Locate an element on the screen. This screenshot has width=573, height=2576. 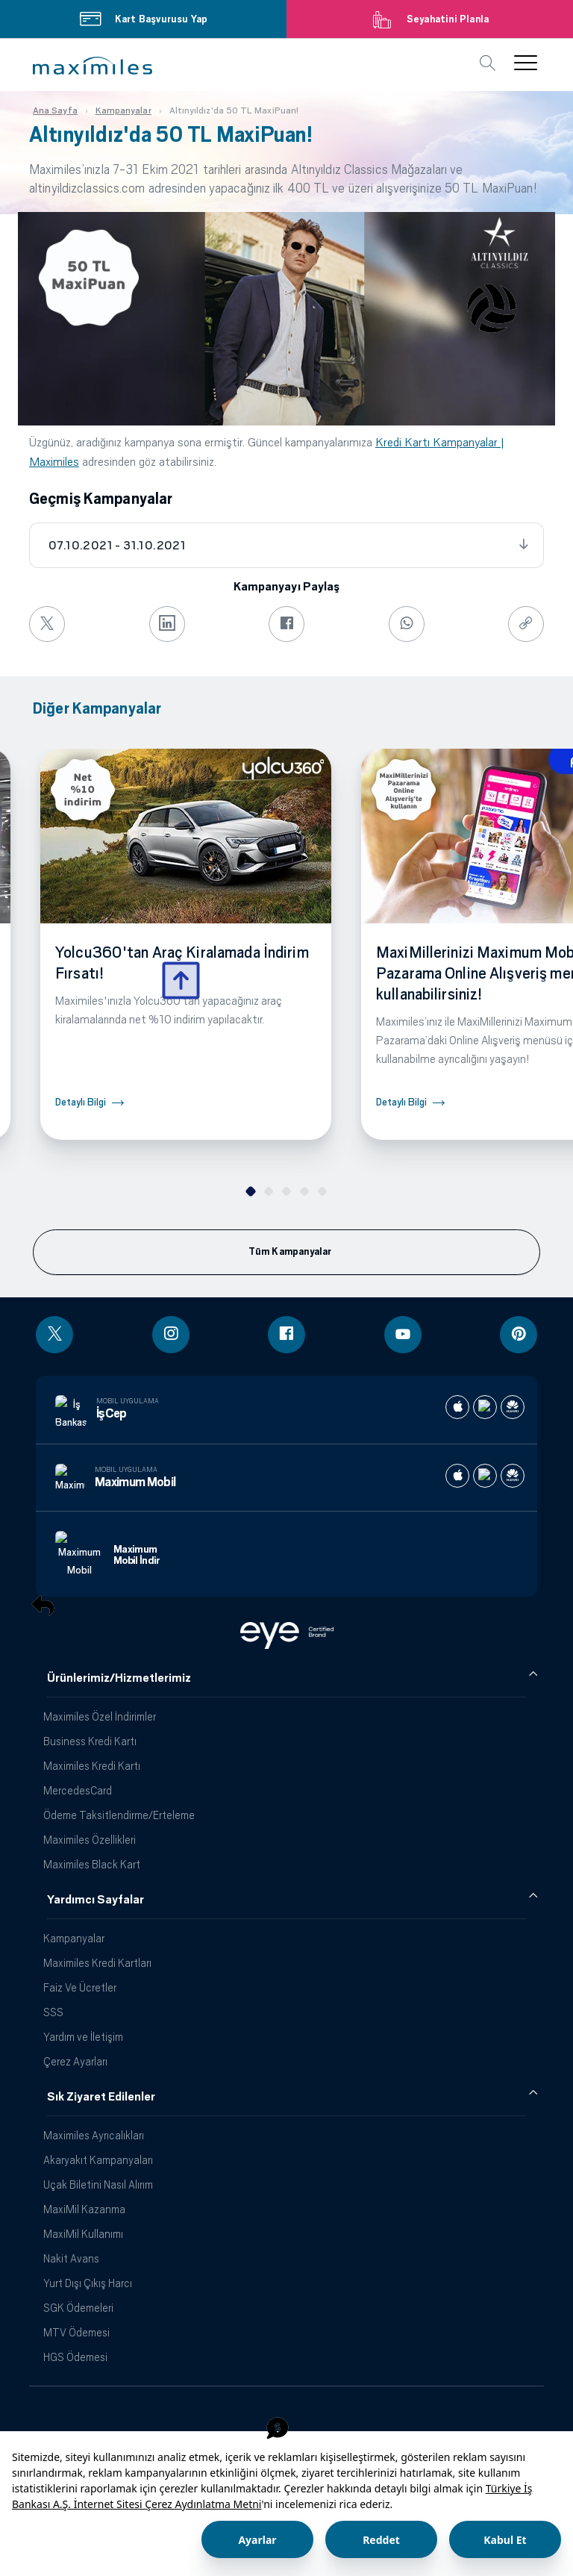
view payment or billing messages is located at coordinates (278, 2428).